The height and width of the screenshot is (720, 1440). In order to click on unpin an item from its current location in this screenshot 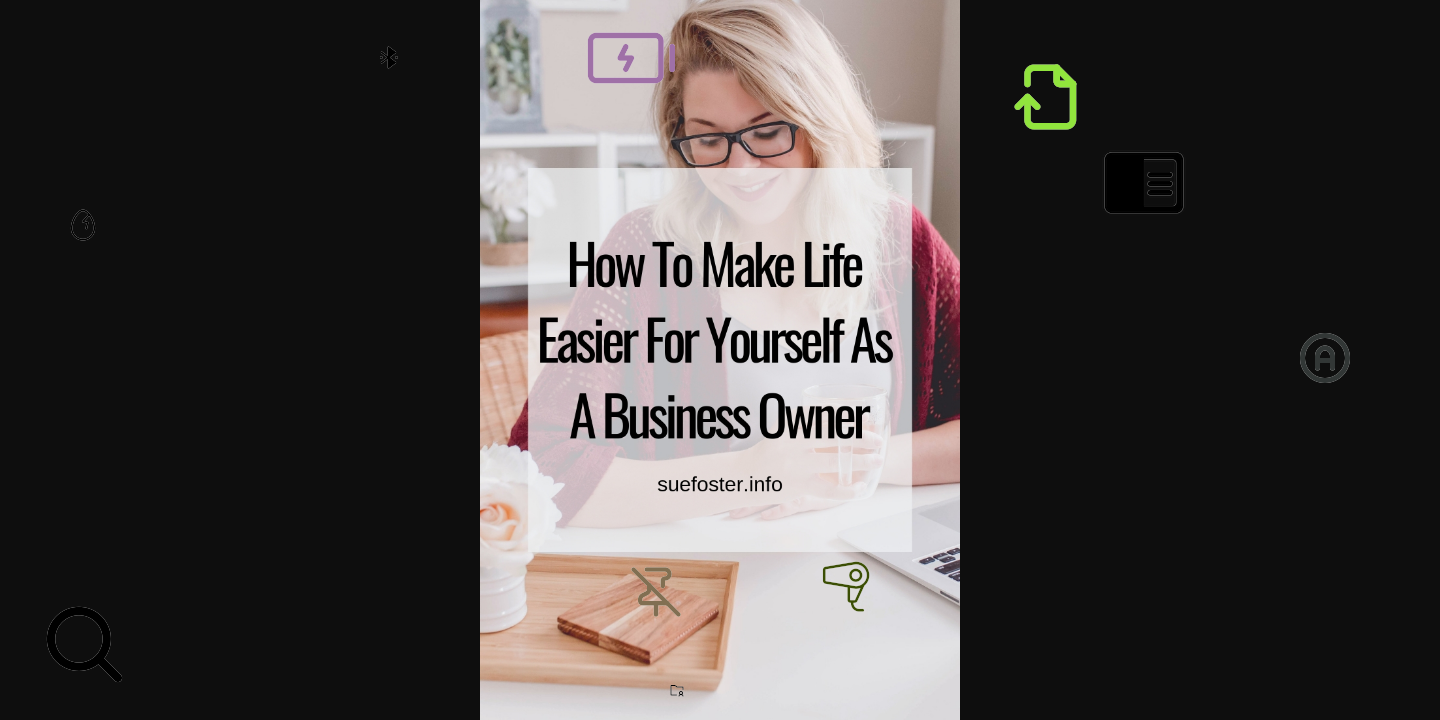, I will do `click(656, 592)`.